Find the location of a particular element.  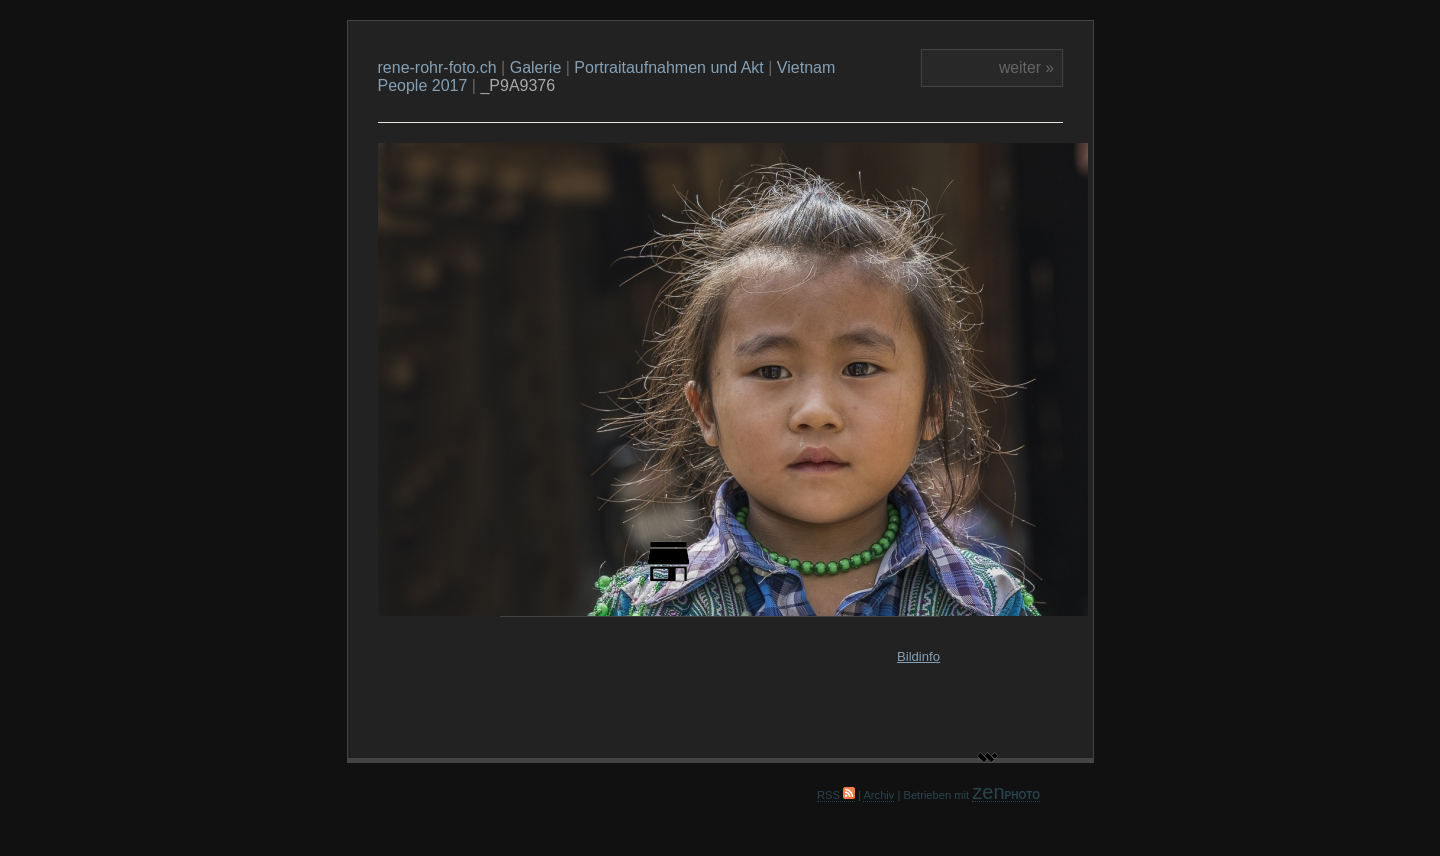

wondershare brand logo is located at coordinates (987, 757).